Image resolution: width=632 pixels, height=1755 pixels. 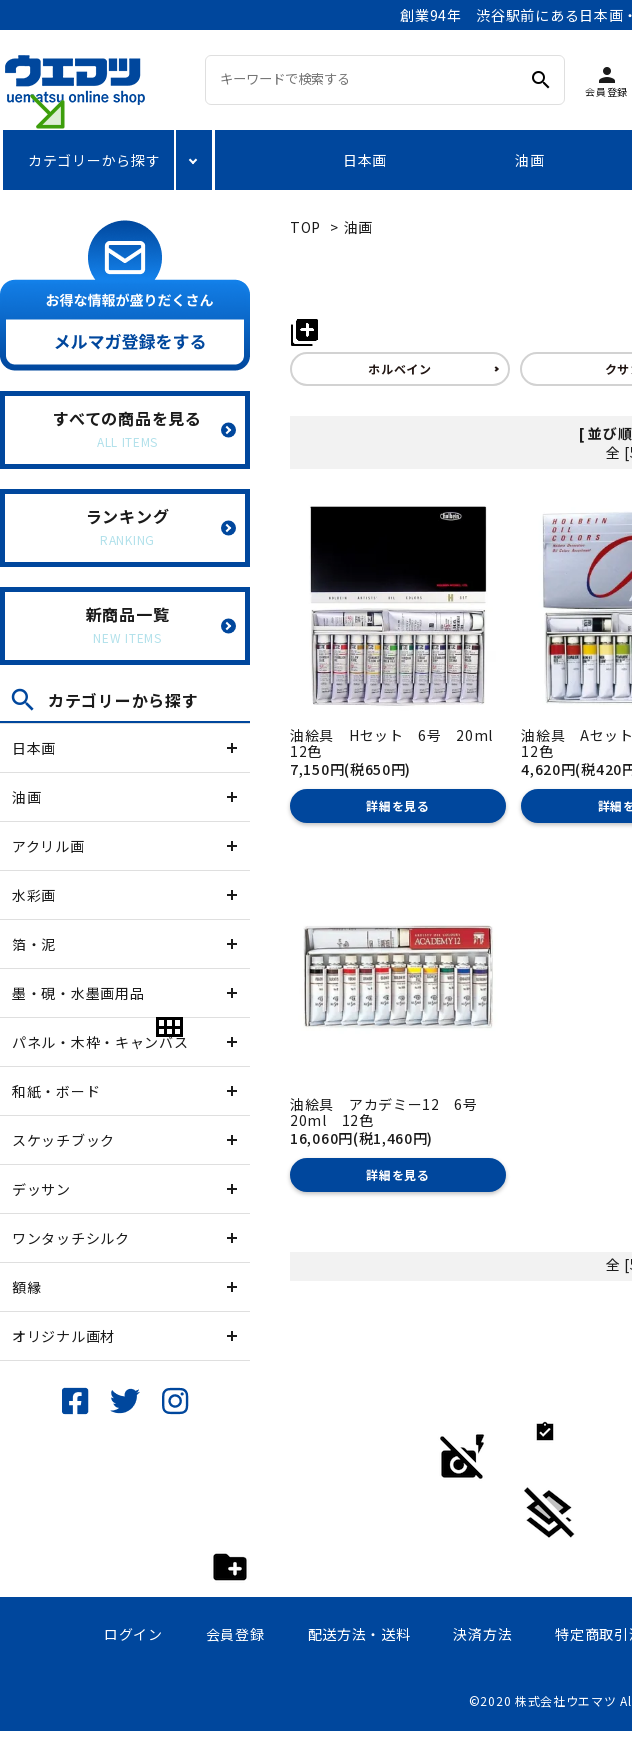 I want to click on camera flash is disabled, so click(x=463, y=1456).